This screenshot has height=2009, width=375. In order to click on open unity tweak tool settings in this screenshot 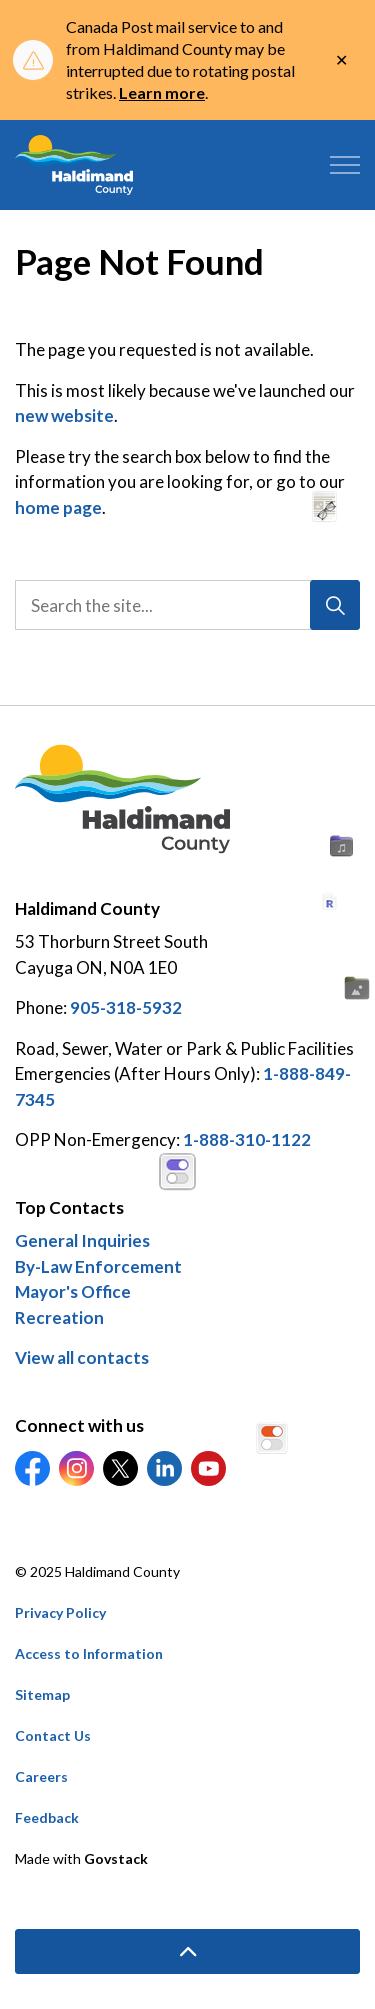, I will do `click(272, 1438)`.